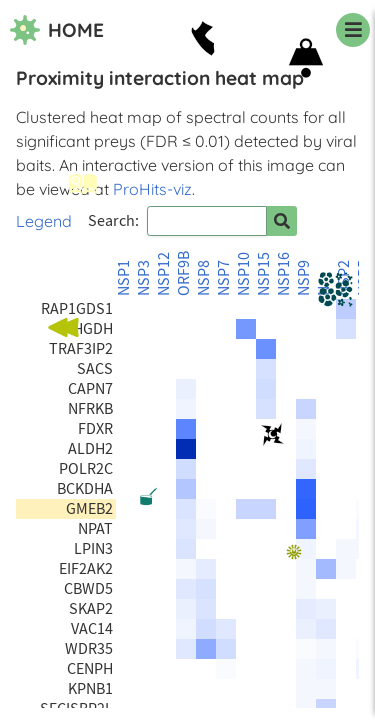  What do you see at coordinates (63, 327) in the screenshot?
I see `rewind or skip backward in media playback` at bounding box center [63, 327].